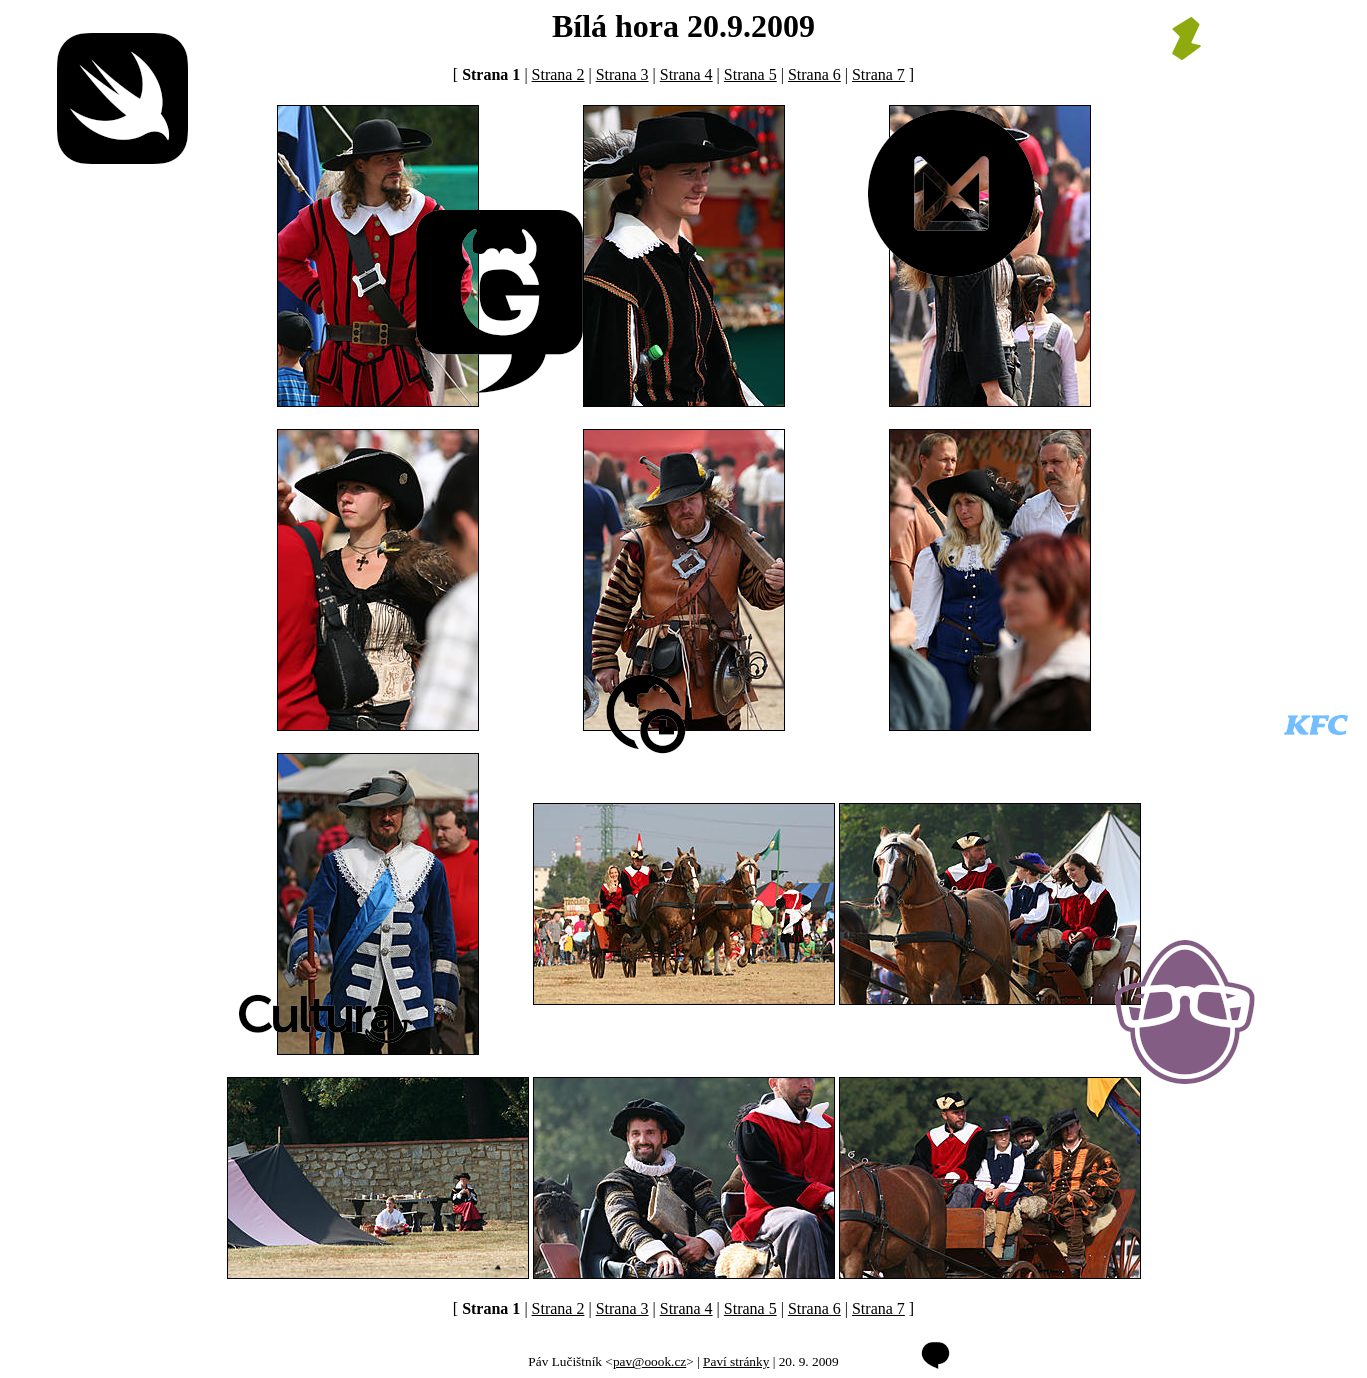 Image resolution: width=1367 pixels, height=1378 pixels. Describe the element at coordinates (1316, 725) in the screenshot. I see `KFC brand logo` at that location.